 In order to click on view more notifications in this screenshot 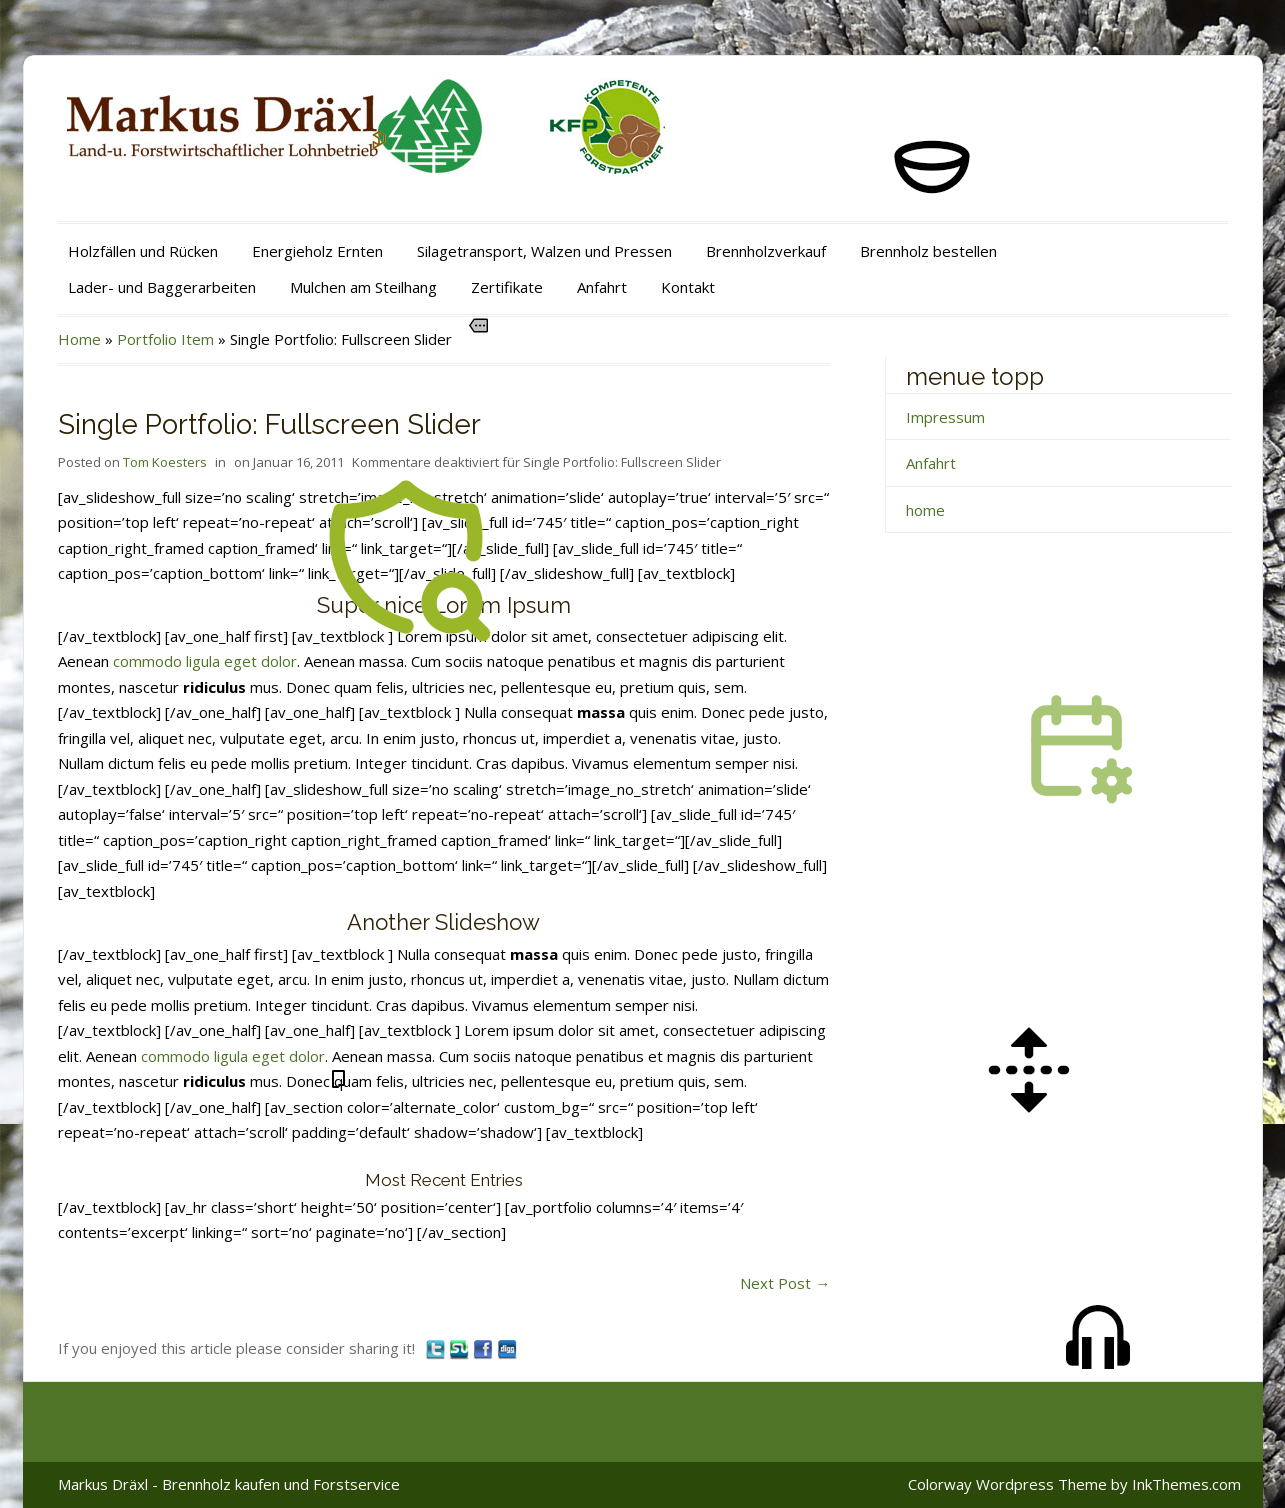, I will do `click(478, 325)`.